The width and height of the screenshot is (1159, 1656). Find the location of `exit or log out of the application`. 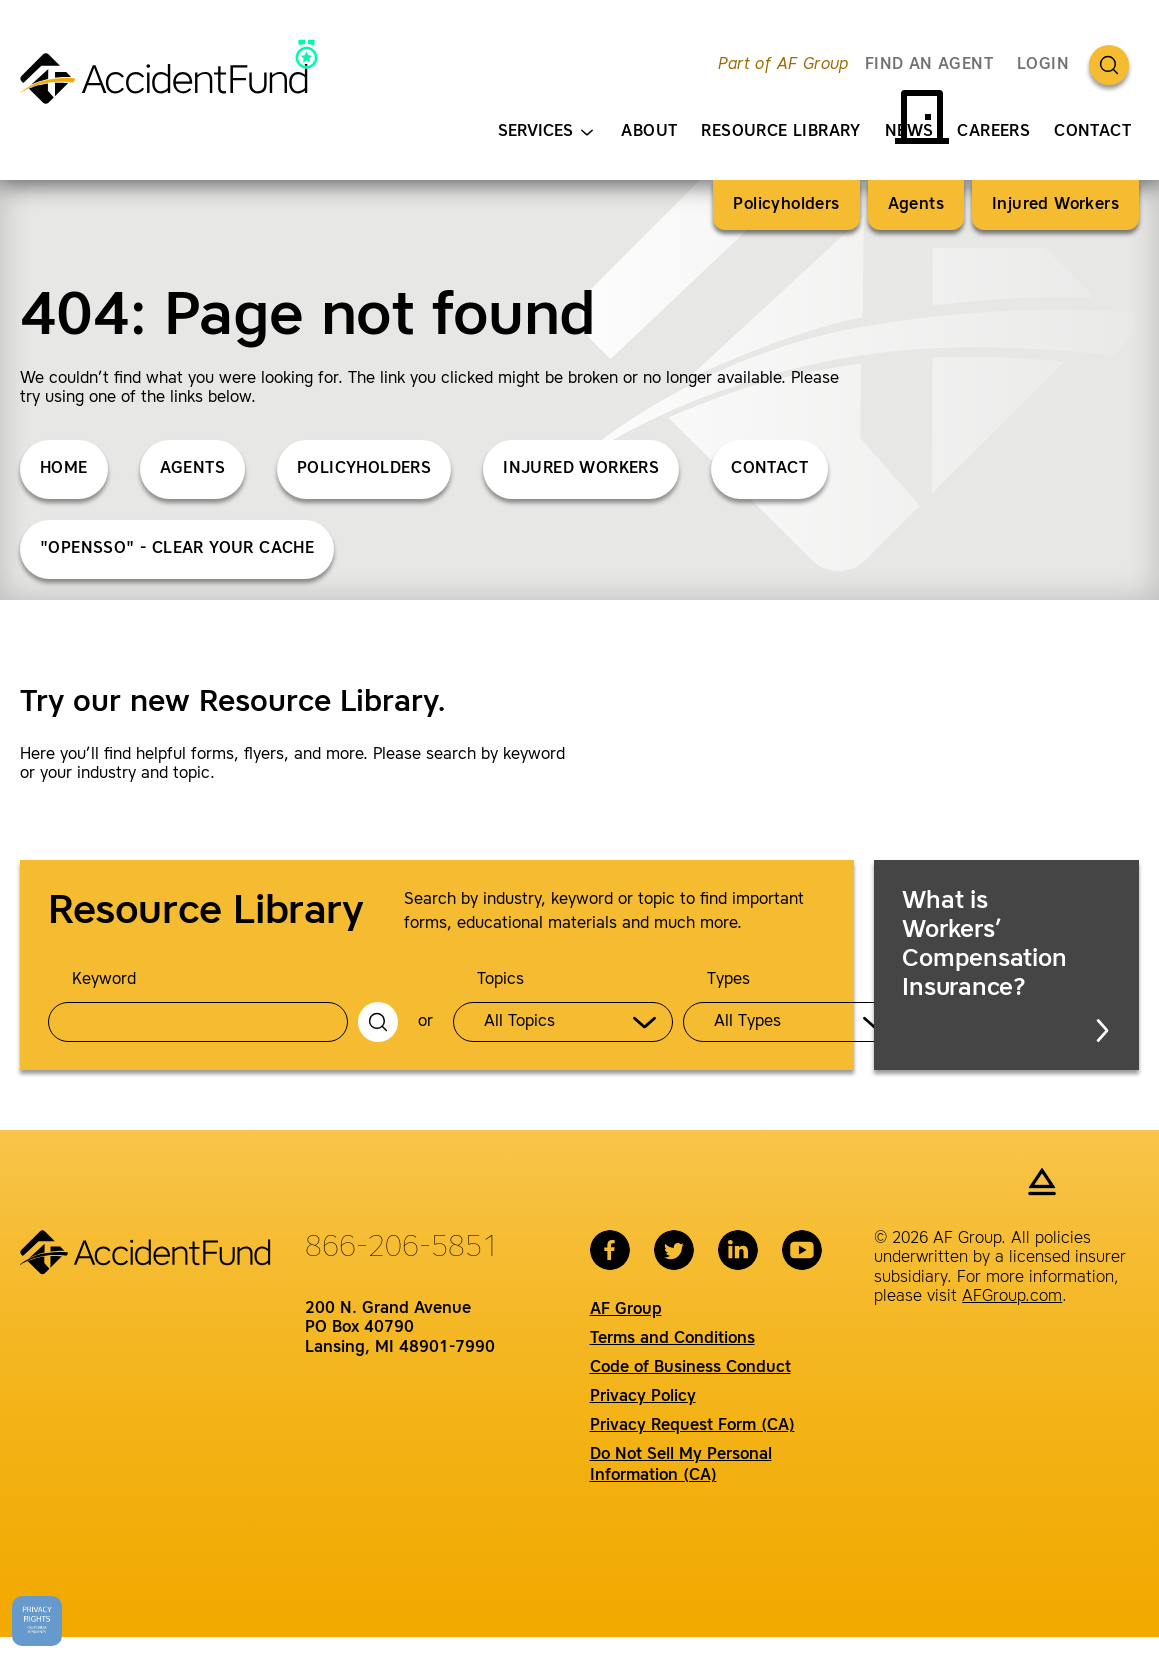

exit or log out of the application is located at coordinates (922, 117).